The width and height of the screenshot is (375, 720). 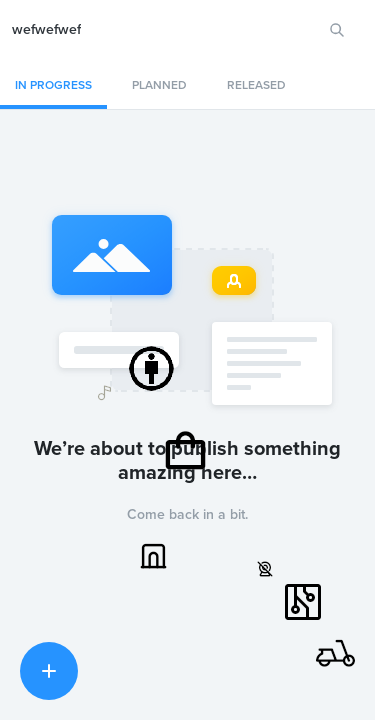 I want to click on view your shopping bag, so click(x=185, y=452).